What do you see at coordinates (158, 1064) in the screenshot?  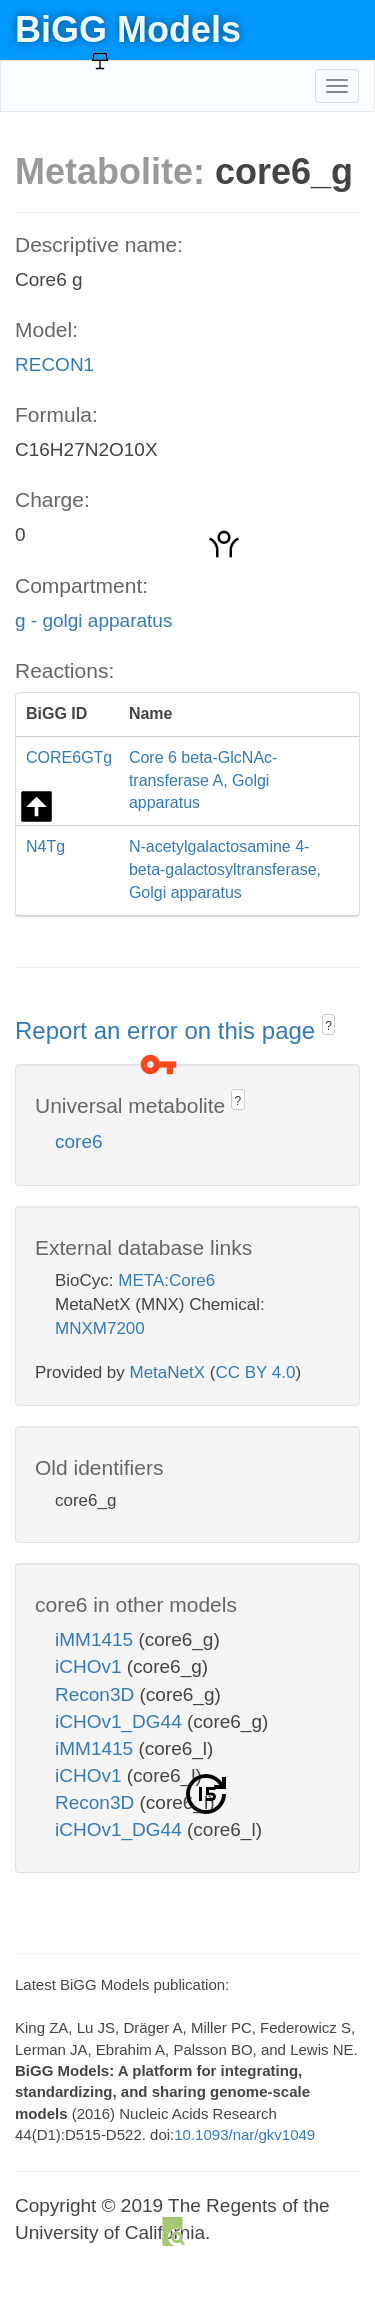 I see `access security or authentication settings` at bounding box center [158, 1064].